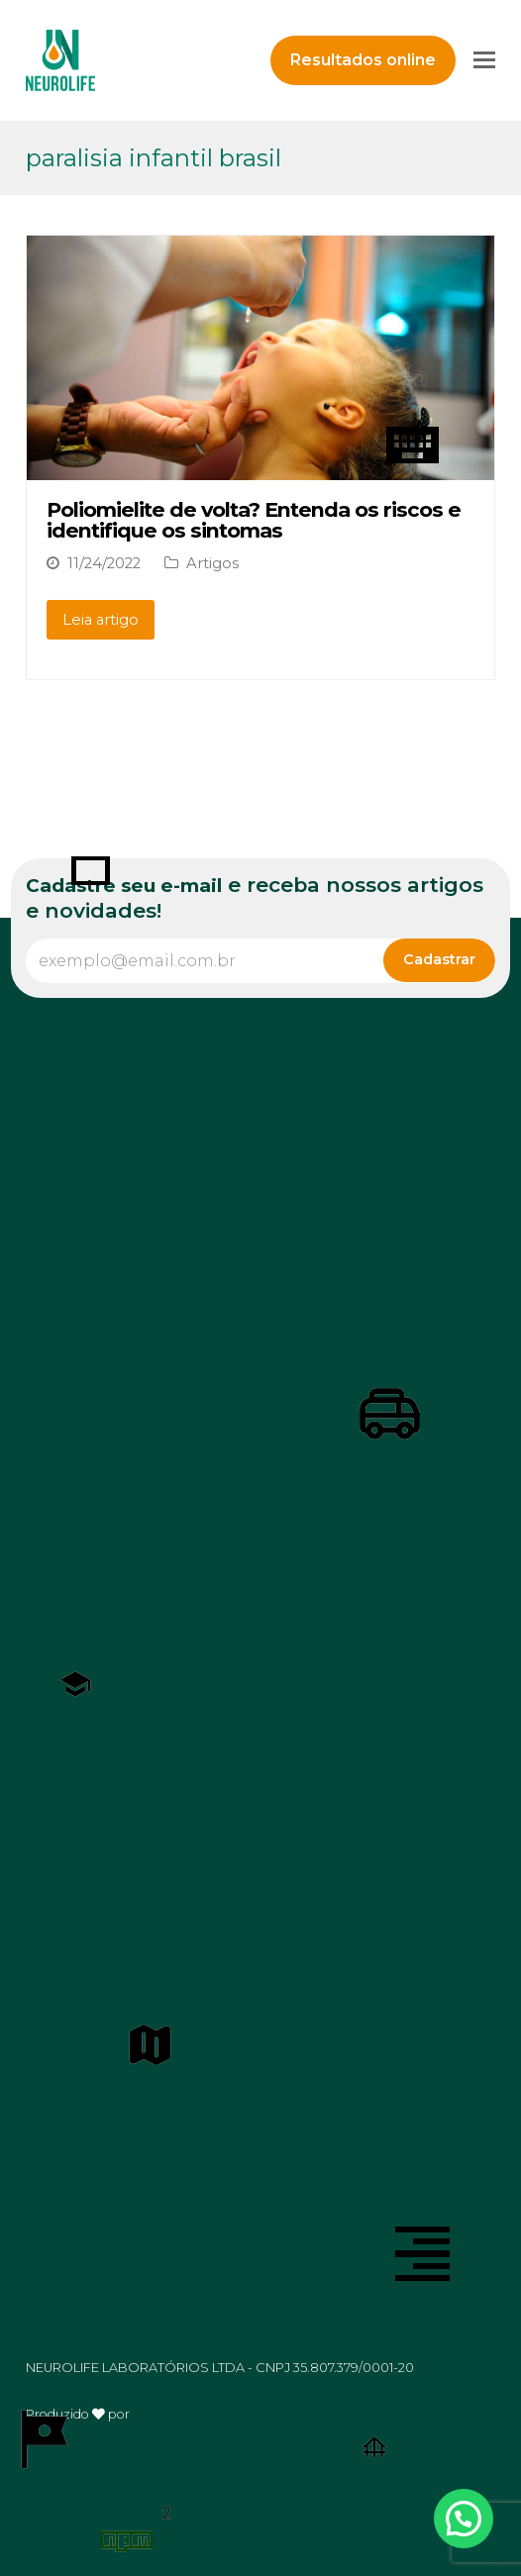 This screenshot has height=2576, width=521. Describe the element at coordinates (127, 2541) in the screenshot. I see `npm package manager logo` at that location.